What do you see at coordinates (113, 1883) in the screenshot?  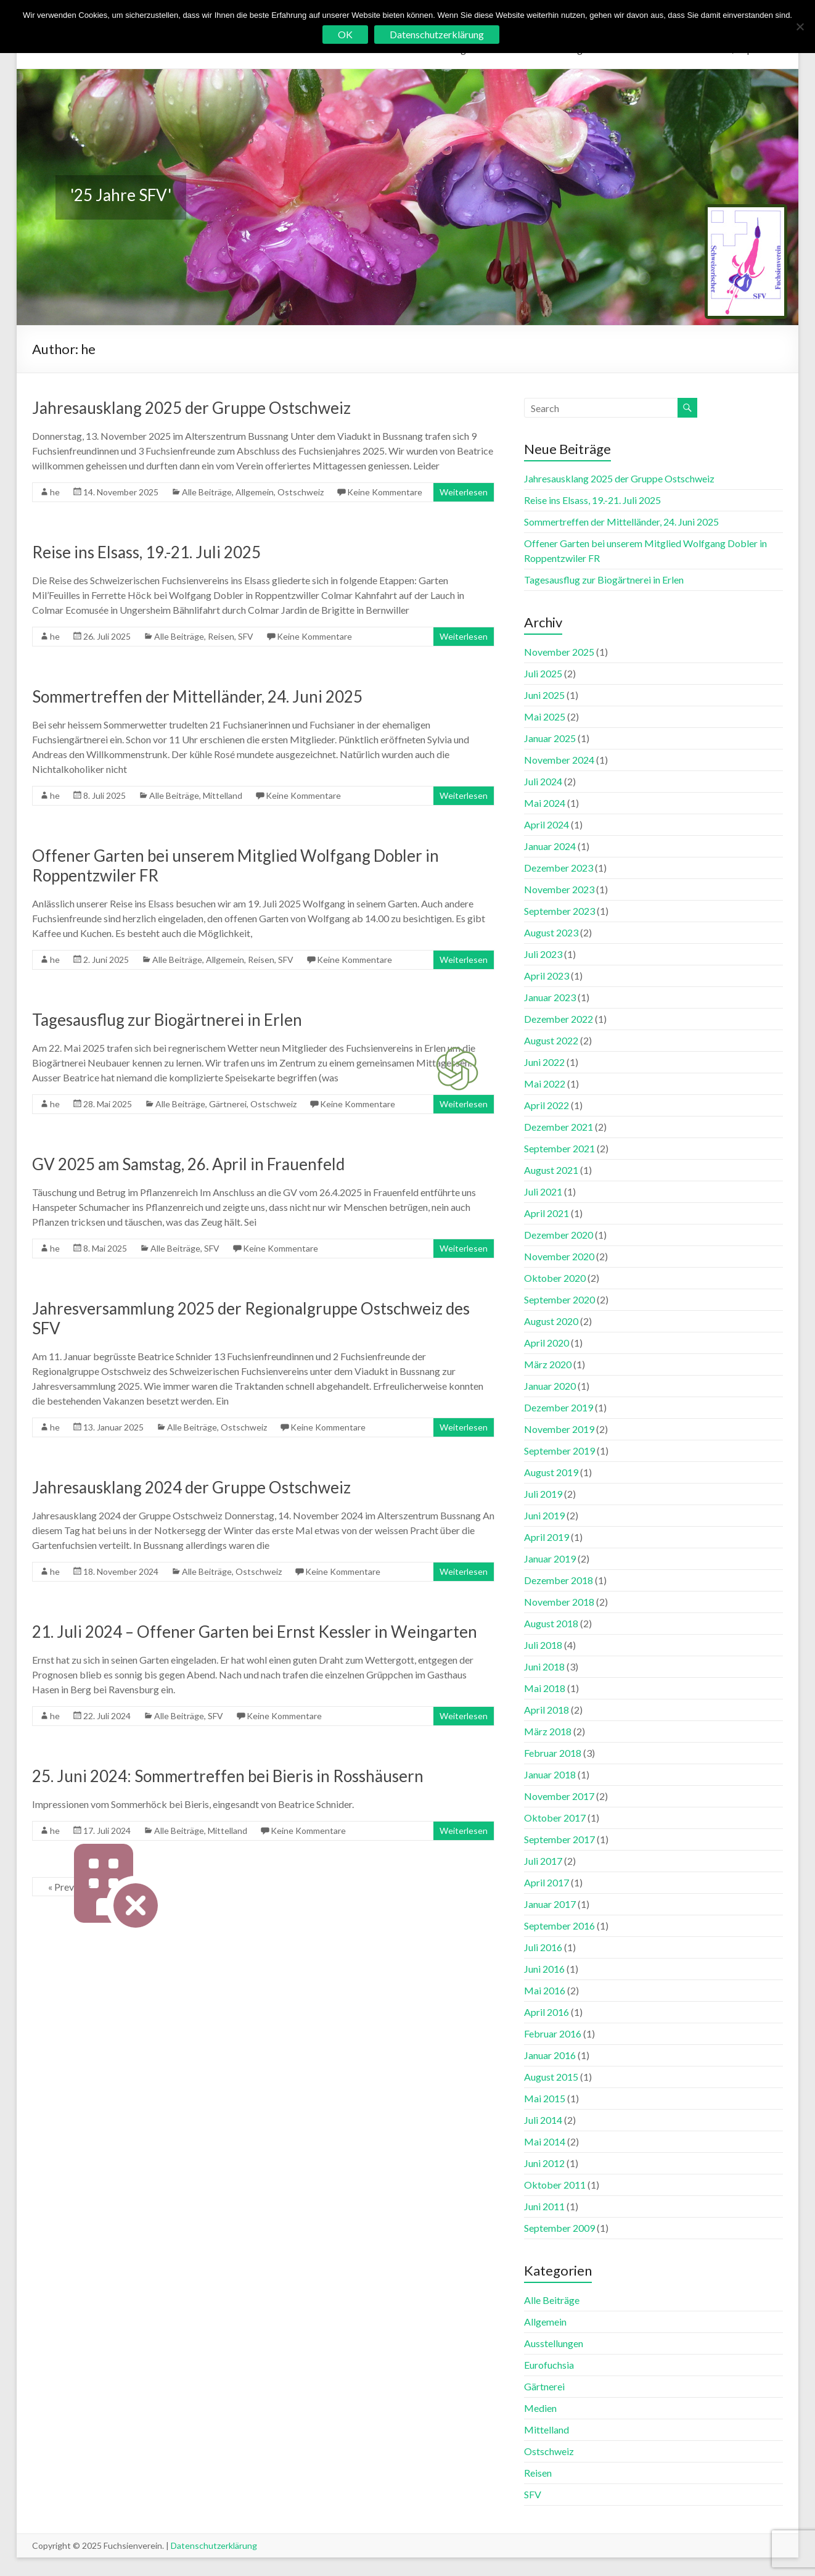 I see `remove a building or property from saved locations` at bounding box center [113, 1883].